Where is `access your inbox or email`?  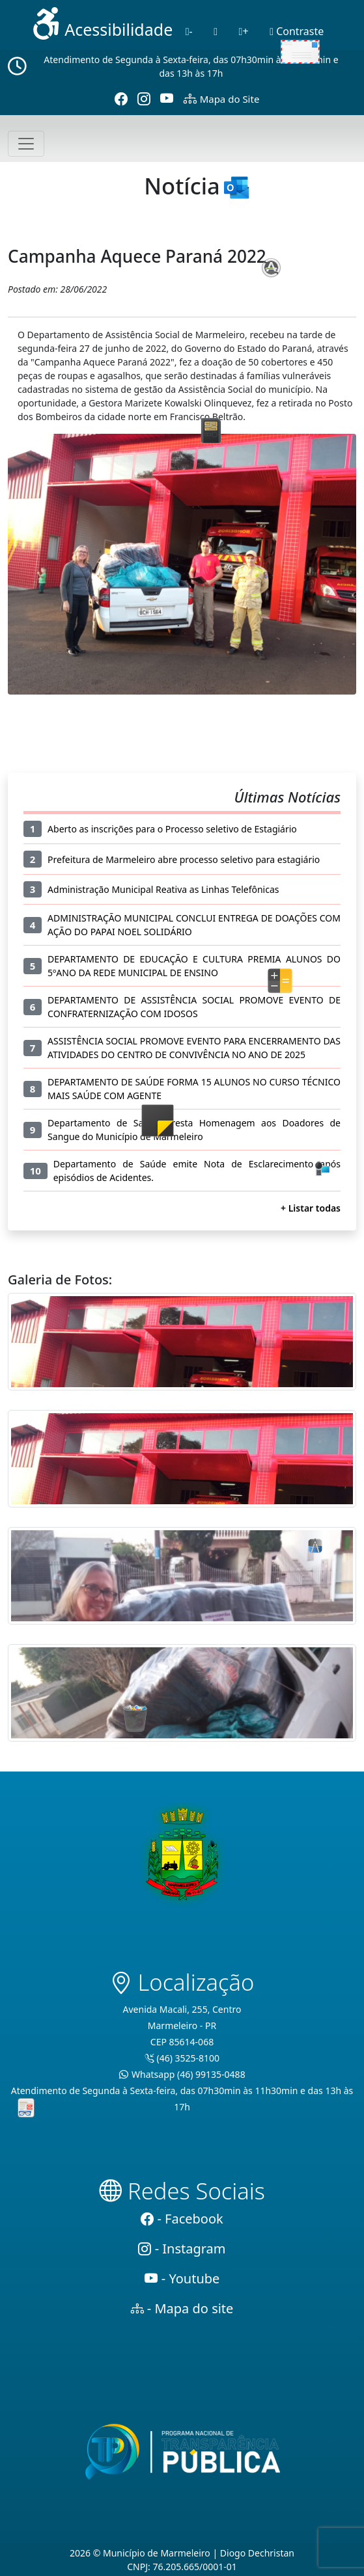
access your inbox or email is located at coordinates (300, 52).